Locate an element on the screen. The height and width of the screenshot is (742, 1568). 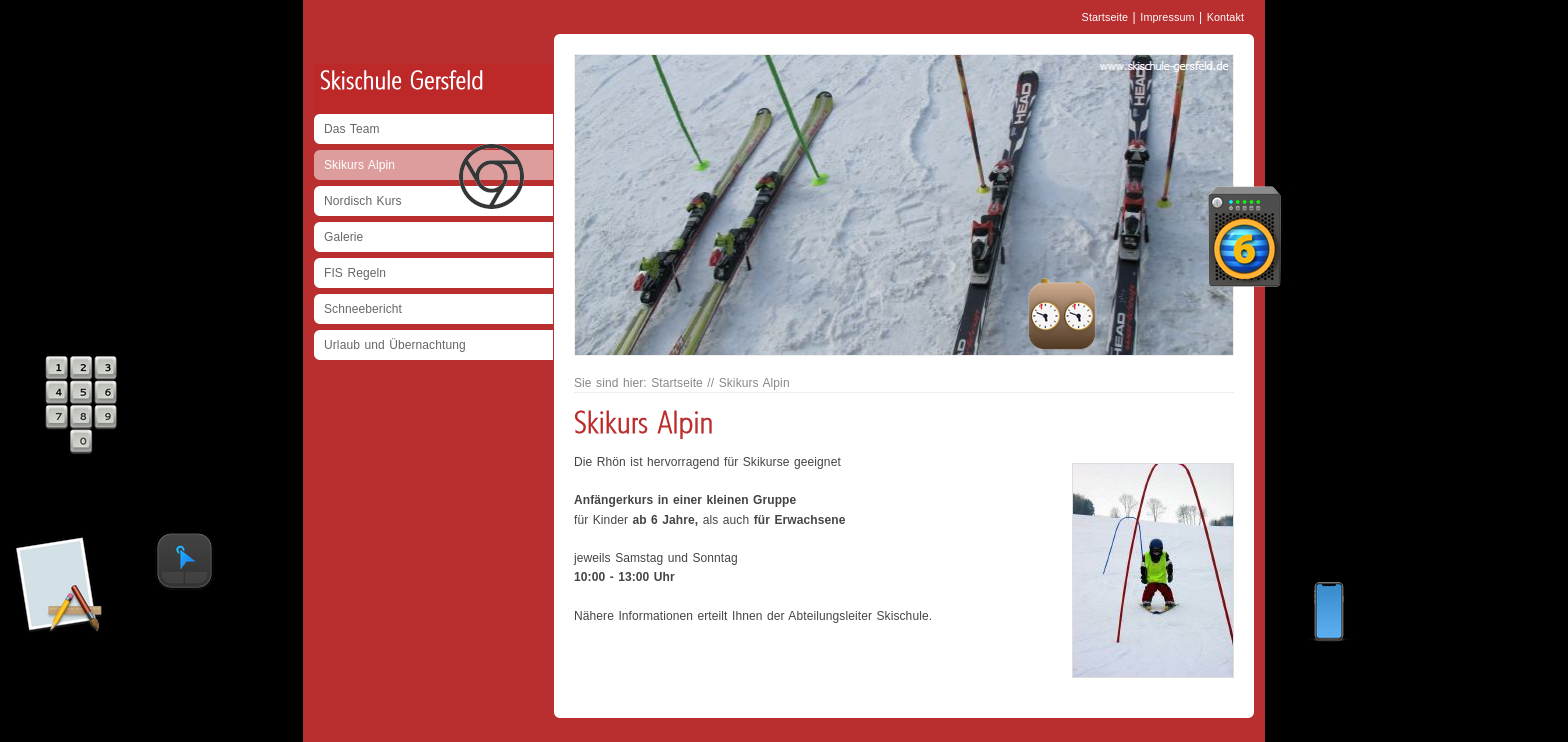
open the chess clock app is located at coordinates (1062, 316).